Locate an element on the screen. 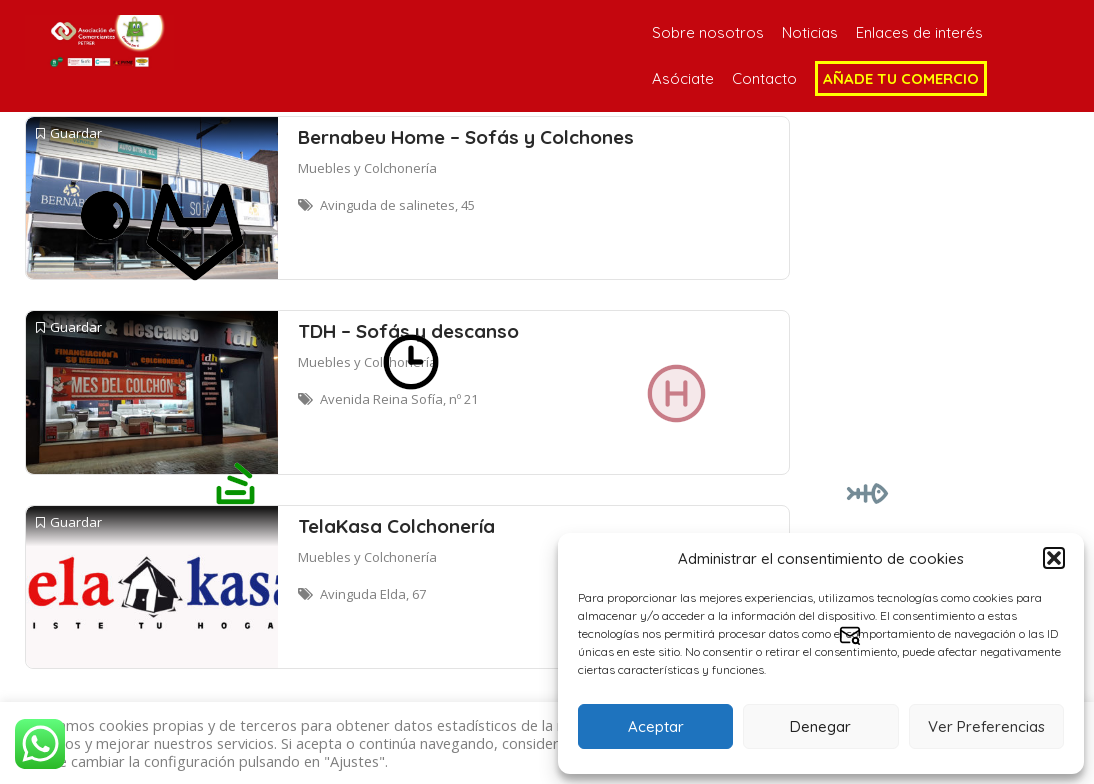  indicates empty or consumed content is located at coordinates (867, 493).